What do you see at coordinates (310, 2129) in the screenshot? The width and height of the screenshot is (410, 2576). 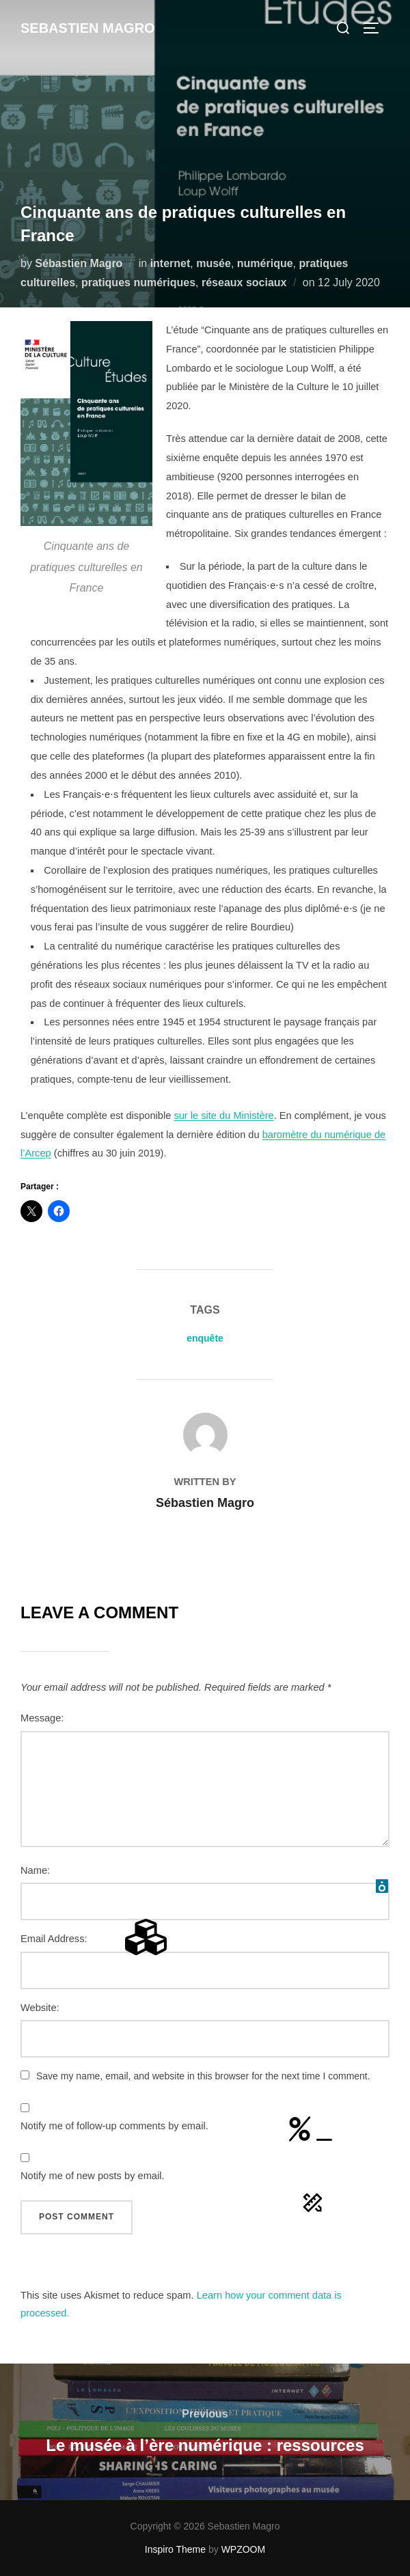 I see `zsh shell or terminal application` at bounding box center [310, 2129].